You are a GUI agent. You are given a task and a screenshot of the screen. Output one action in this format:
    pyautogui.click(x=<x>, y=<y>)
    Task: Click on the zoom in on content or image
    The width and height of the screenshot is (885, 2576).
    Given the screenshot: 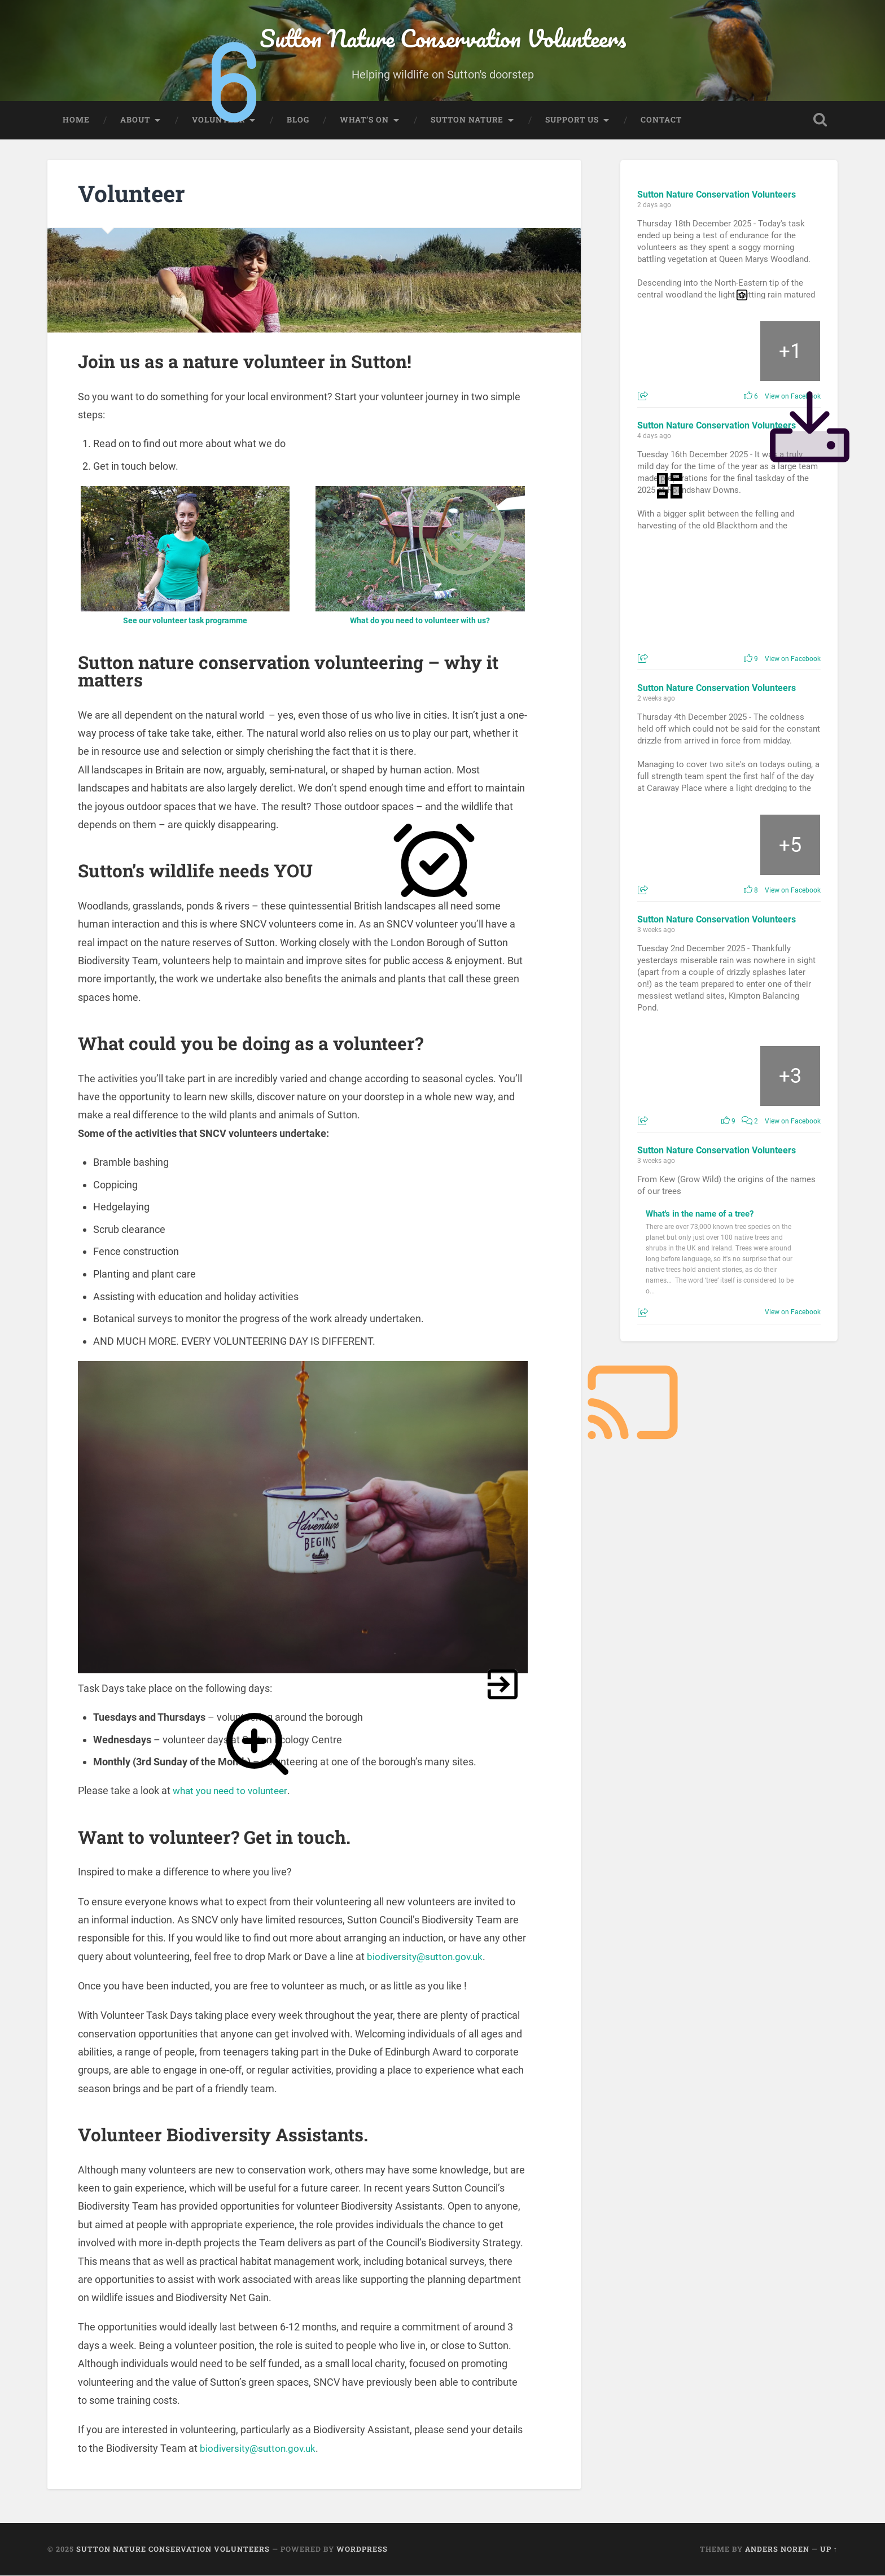 What is the action you would take?
    pyautogui.click(x=257, y=1744)
    